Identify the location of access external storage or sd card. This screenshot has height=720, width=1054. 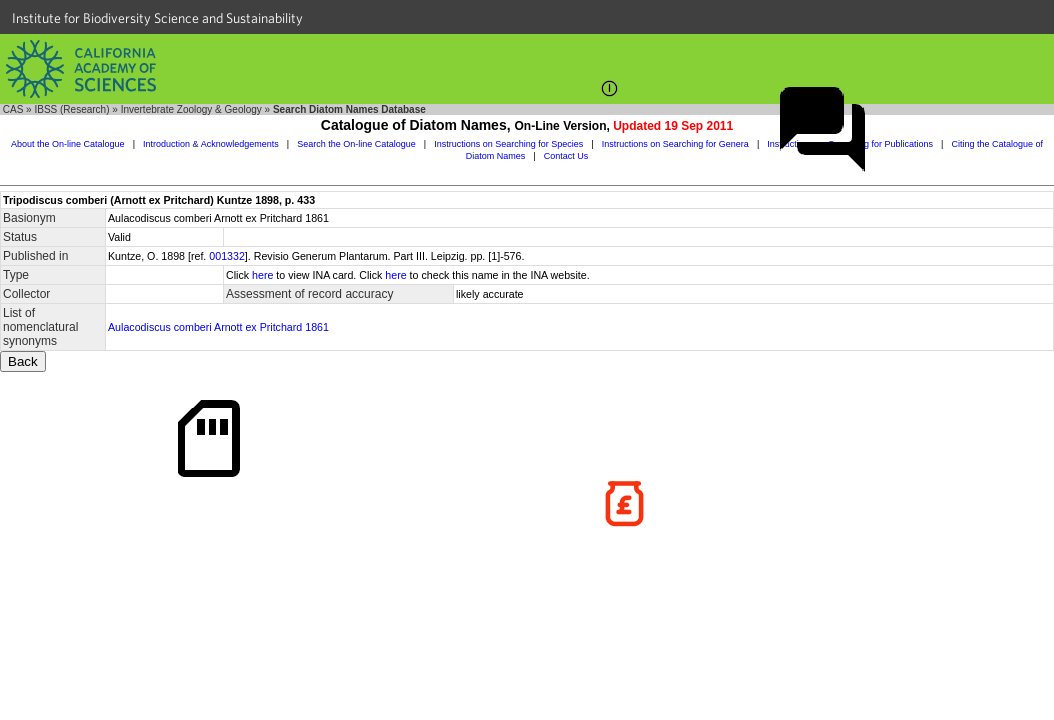
(208, 438).